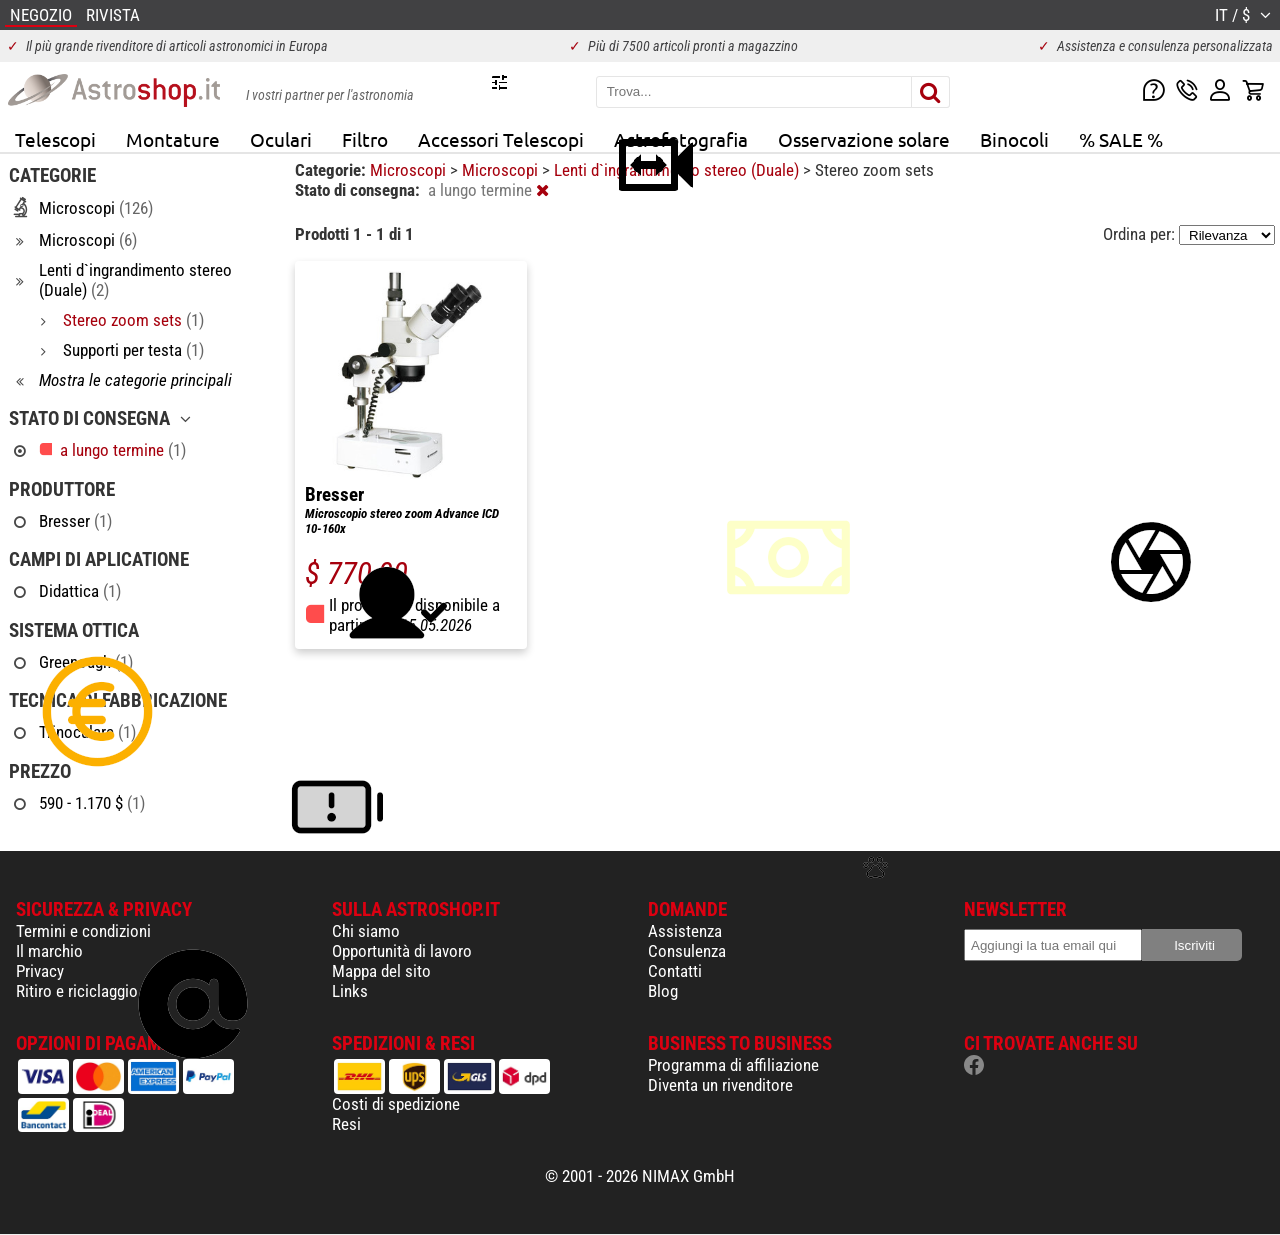  What do you see at coordinates (656, 165) in the screenshot?
I see `switch between front and rear camera during video` at bounding box center [656, 165].